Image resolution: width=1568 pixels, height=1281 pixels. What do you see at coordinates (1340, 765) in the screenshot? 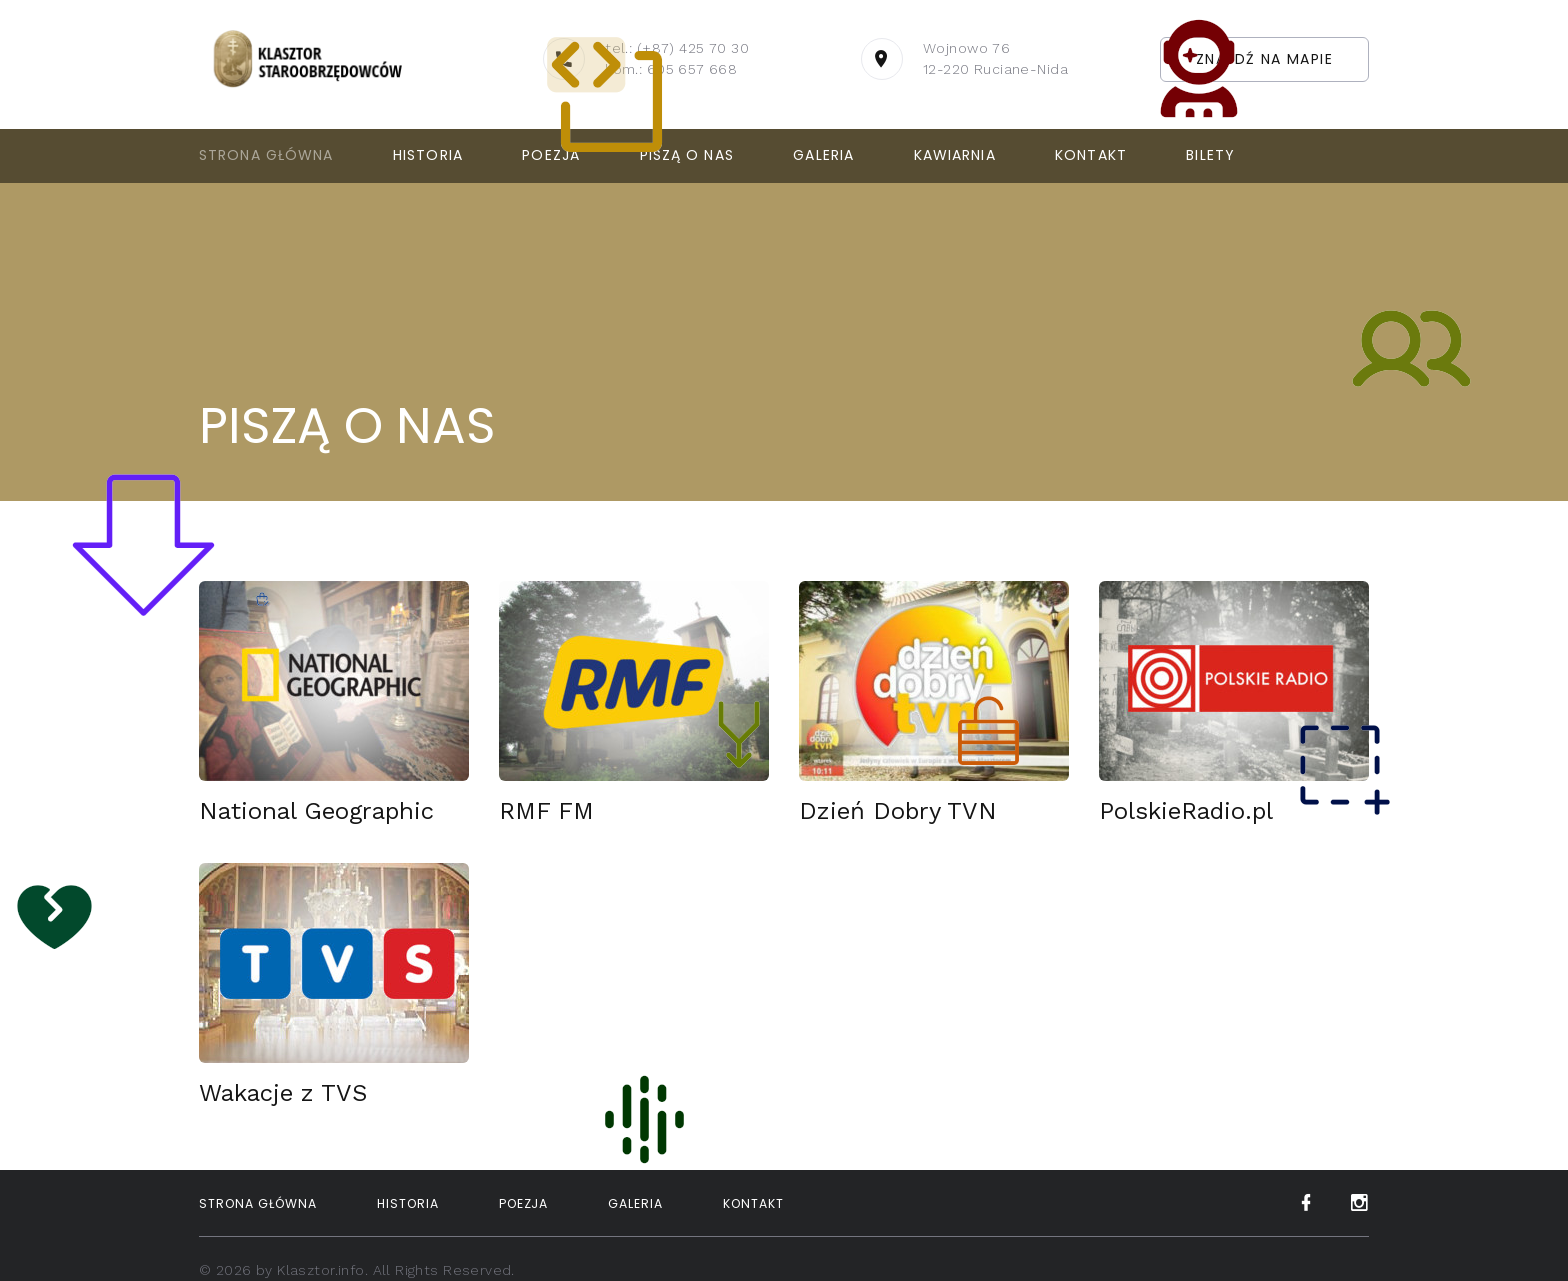
I see `add to current selection` at bounding box center [1340, 765].